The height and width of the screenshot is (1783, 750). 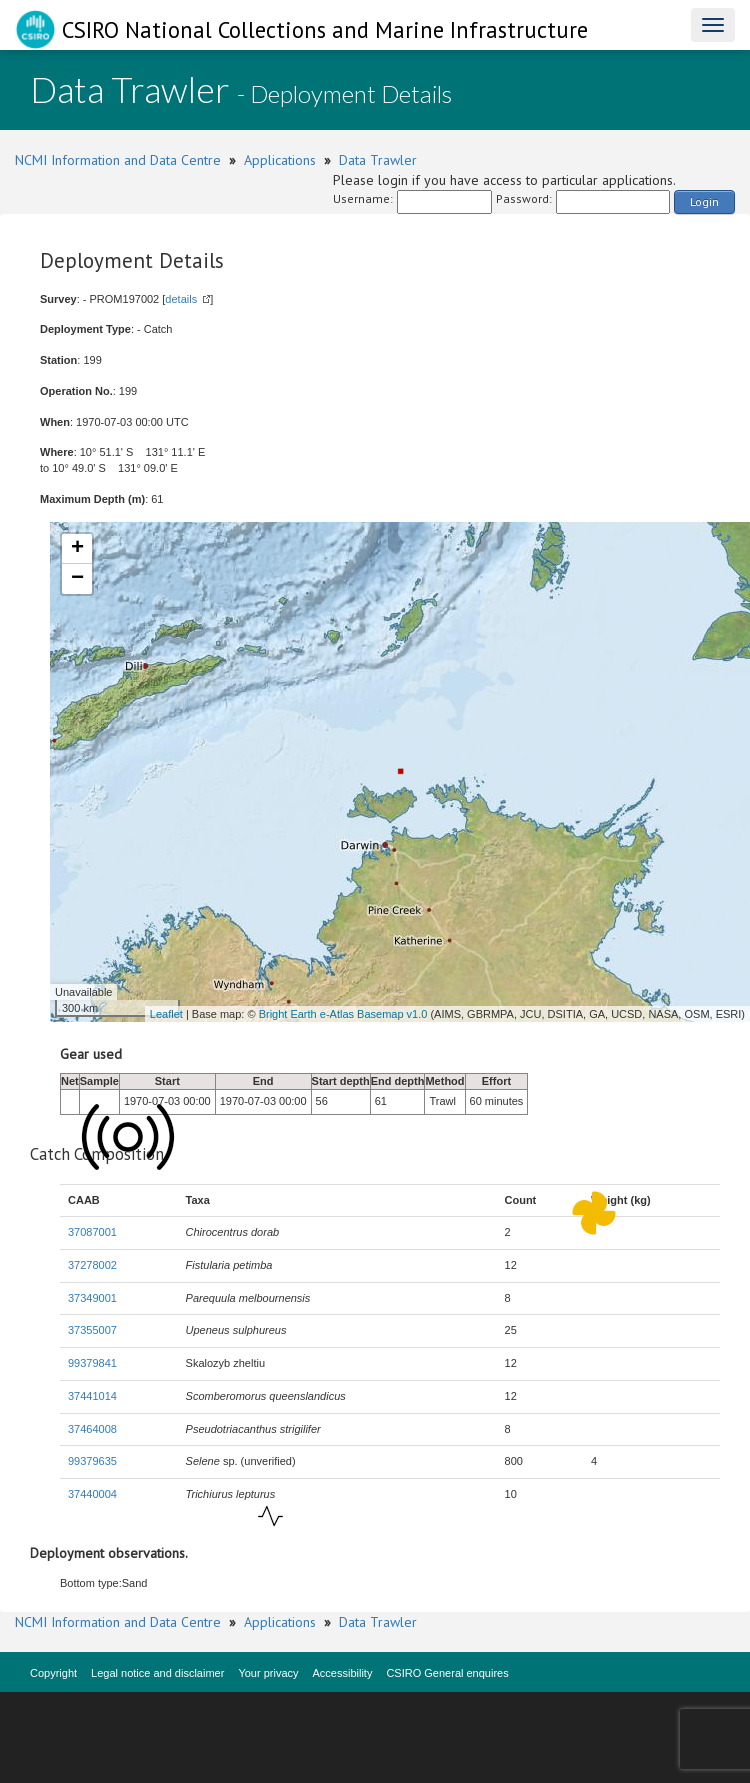 What do you see at coordinates (594, 1213) in the screenshot?
I see `access wind or renewable energy settings` at bounding box center [594, 1213].